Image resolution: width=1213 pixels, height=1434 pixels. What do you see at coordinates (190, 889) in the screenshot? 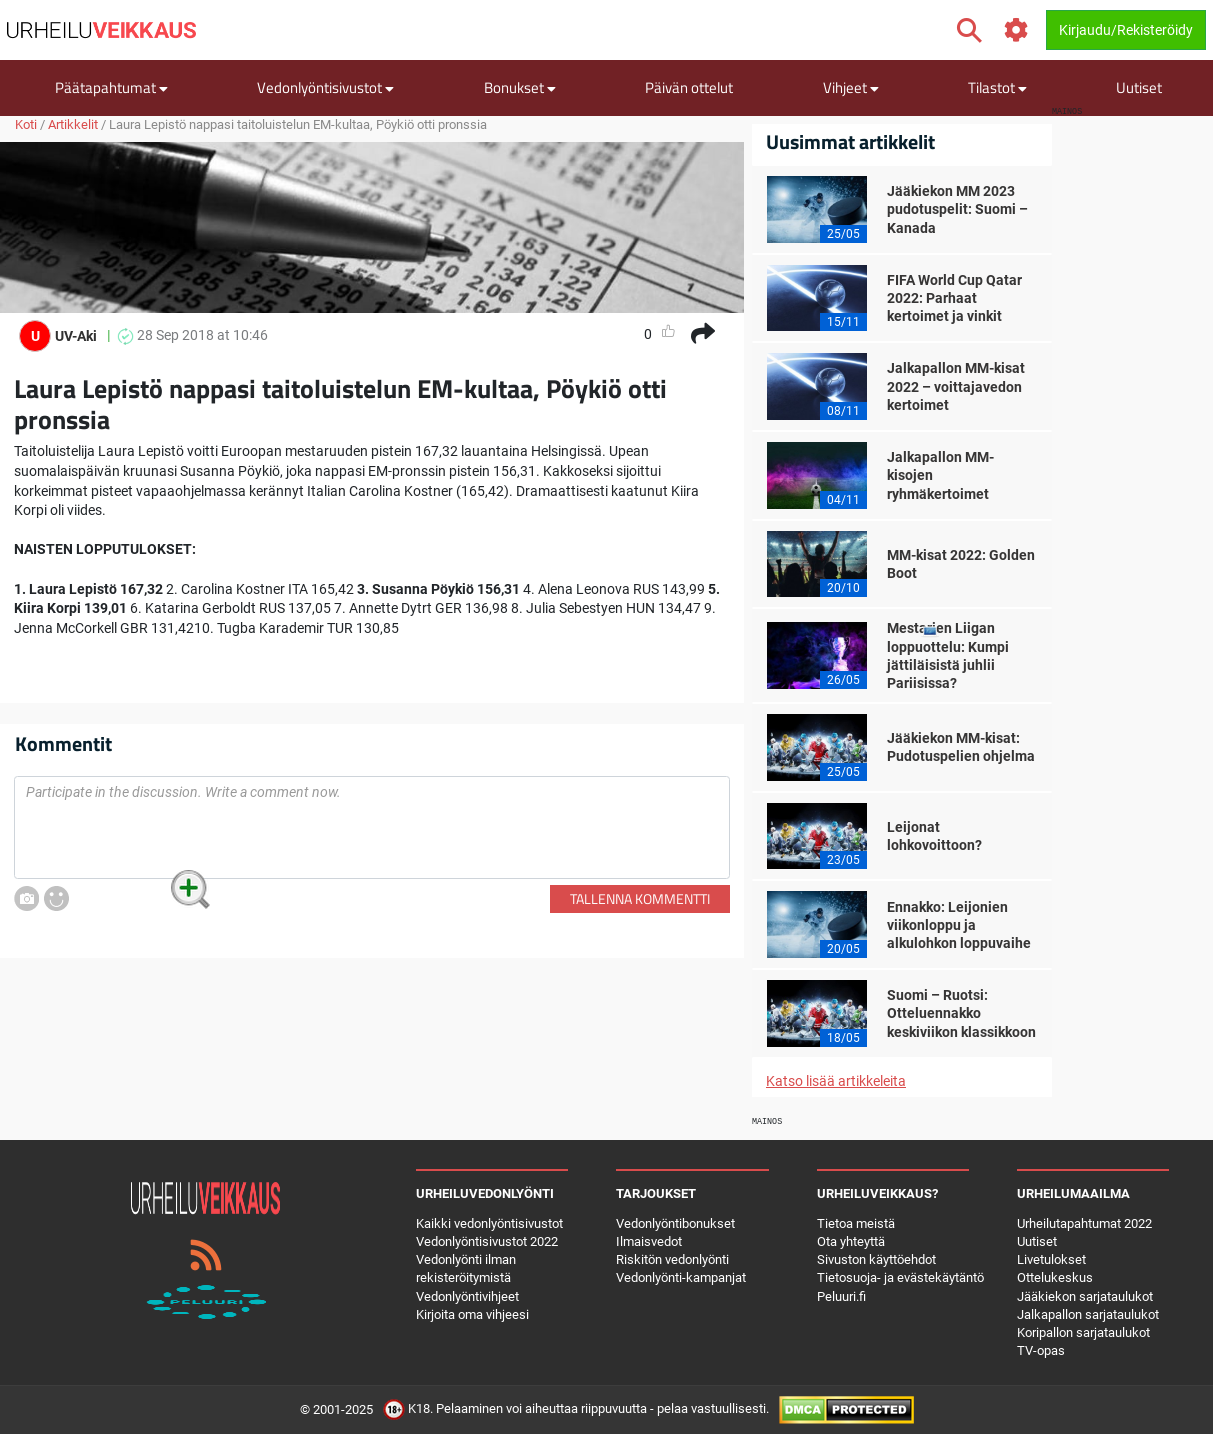
I see `zoom in on the current view` at bounding box center [190, 889].